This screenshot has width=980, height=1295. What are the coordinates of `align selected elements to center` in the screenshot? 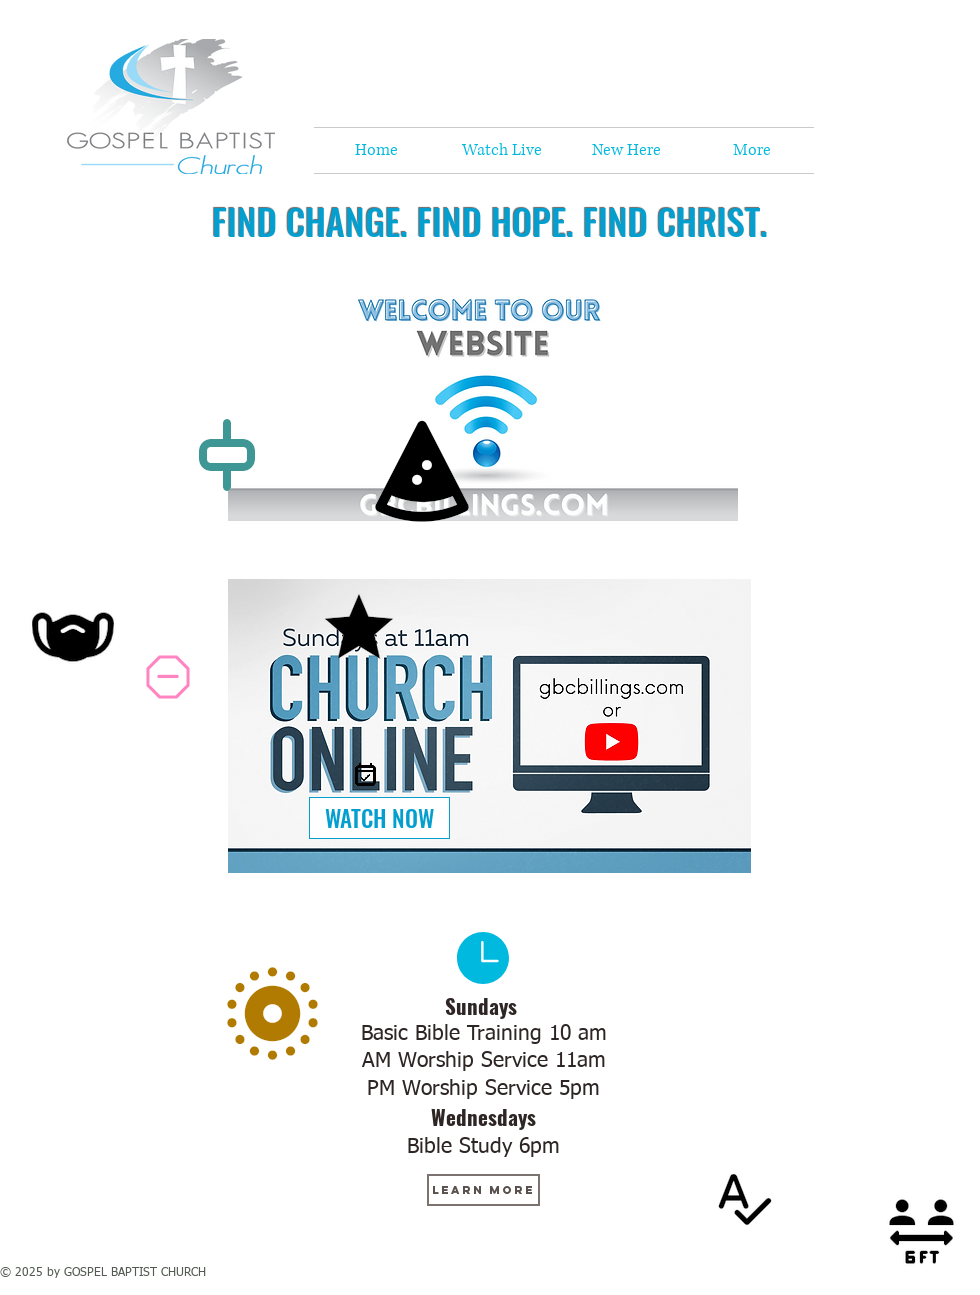 It's located at (227, 455).